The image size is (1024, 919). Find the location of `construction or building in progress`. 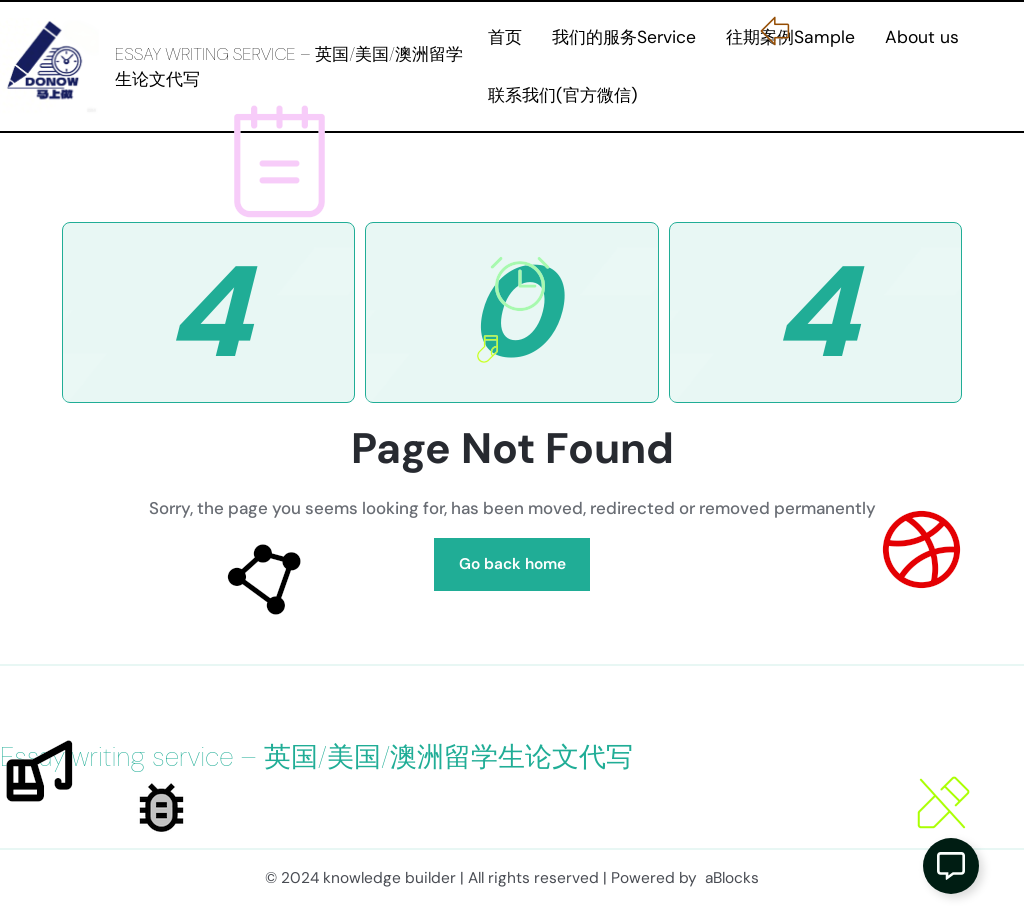

construction or building in progress is located at coordinates (40, 774).